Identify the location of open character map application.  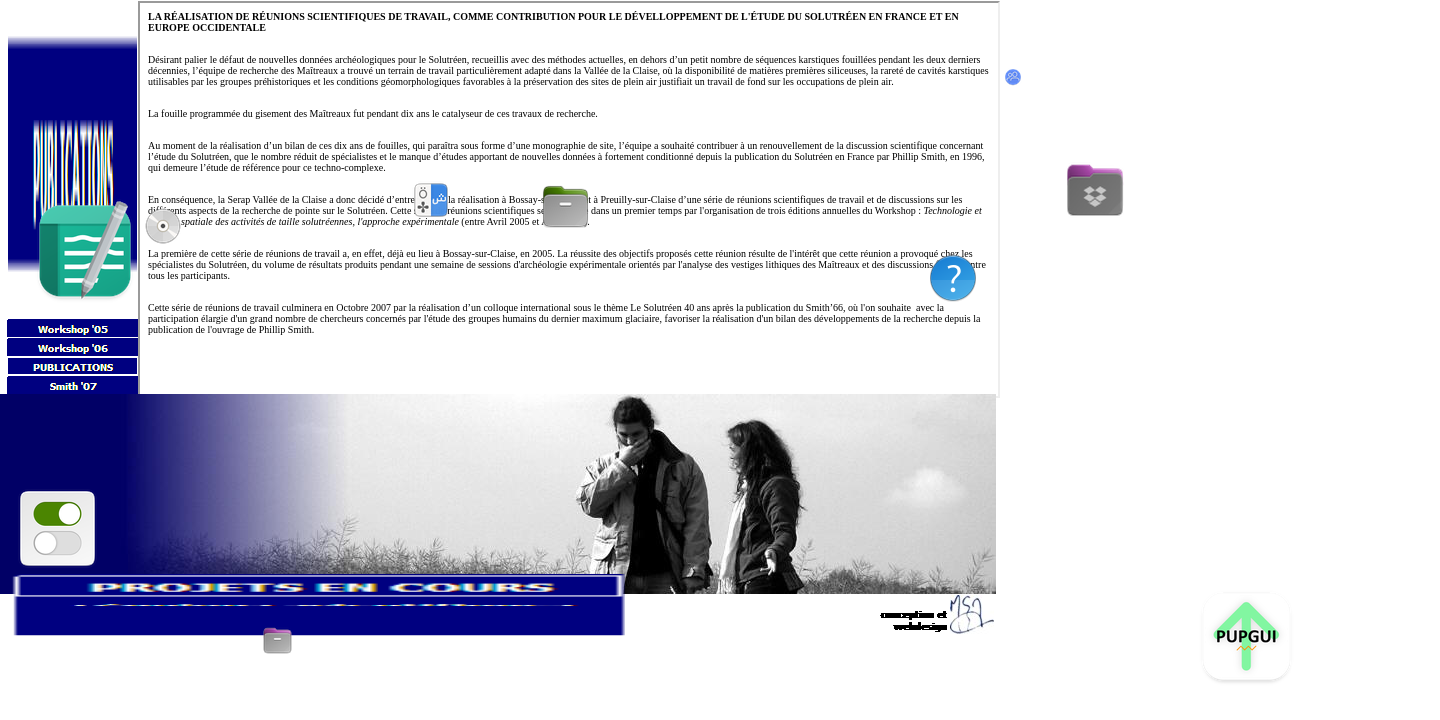
(431, 200).